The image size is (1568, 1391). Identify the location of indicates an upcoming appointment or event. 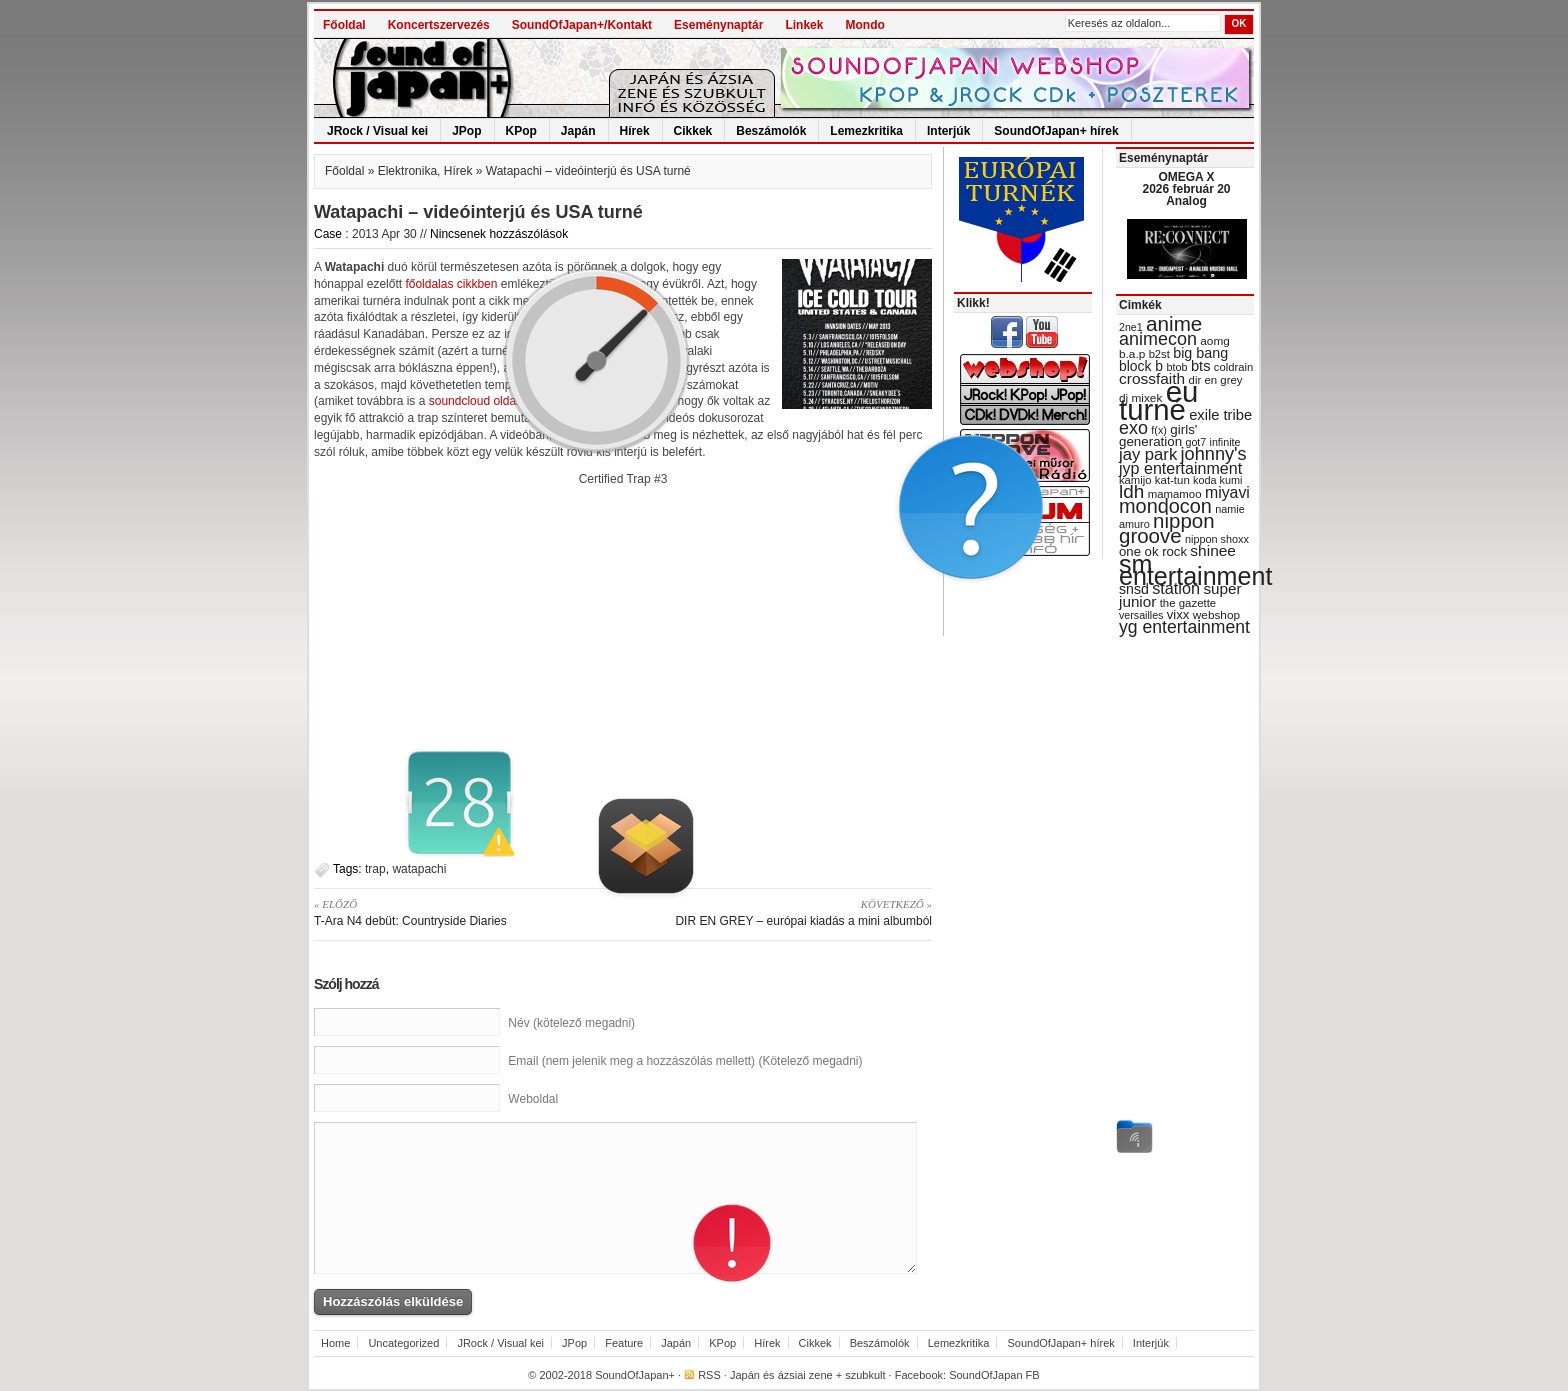
(459, 802).